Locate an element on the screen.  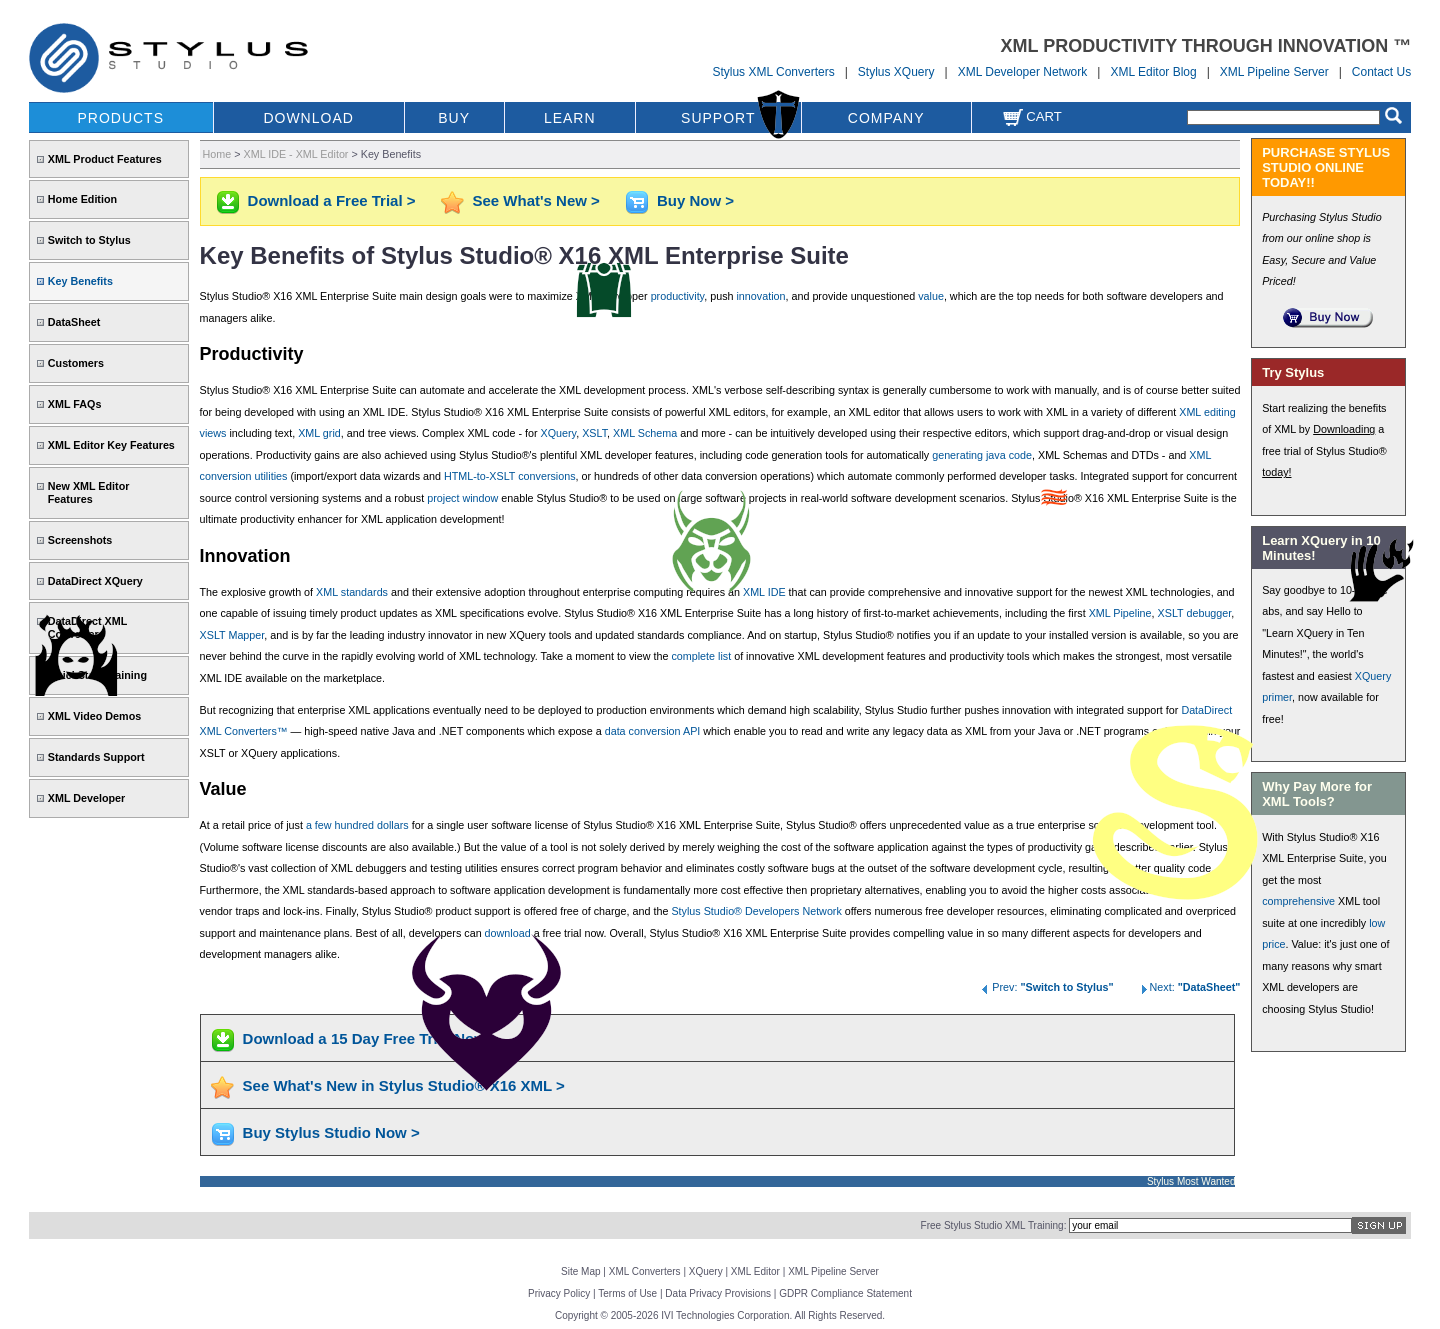
select lynx character or avatar is located at coordinates (711, 541).